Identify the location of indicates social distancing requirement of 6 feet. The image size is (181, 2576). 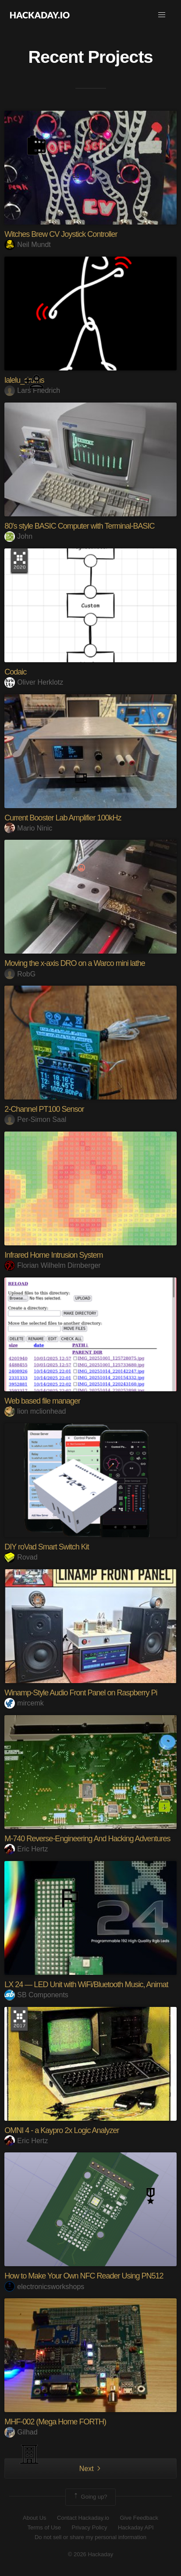
(76, 177).